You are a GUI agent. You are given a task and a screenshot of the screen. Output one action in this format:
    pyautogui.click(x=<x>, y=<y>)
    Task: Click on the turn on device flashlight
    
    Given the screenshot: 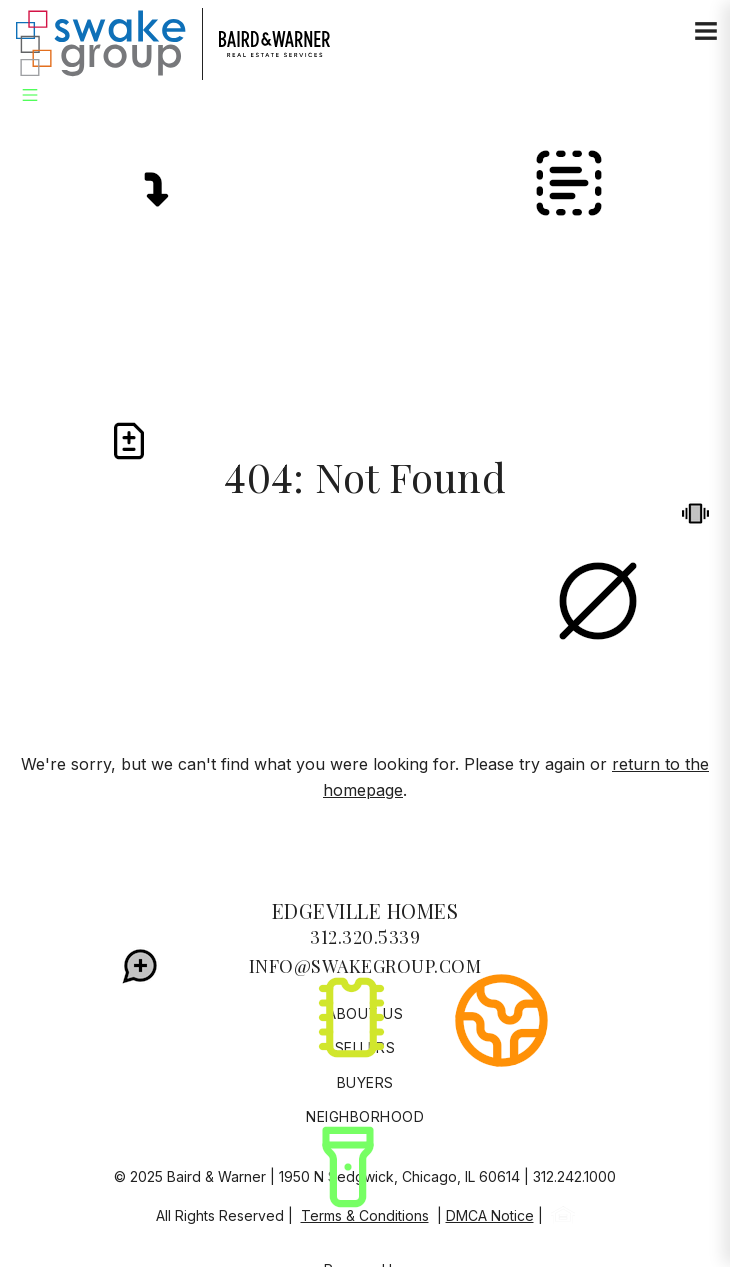 What is the action you would take?
    pyautogui.click(x=348, y=1167)
    